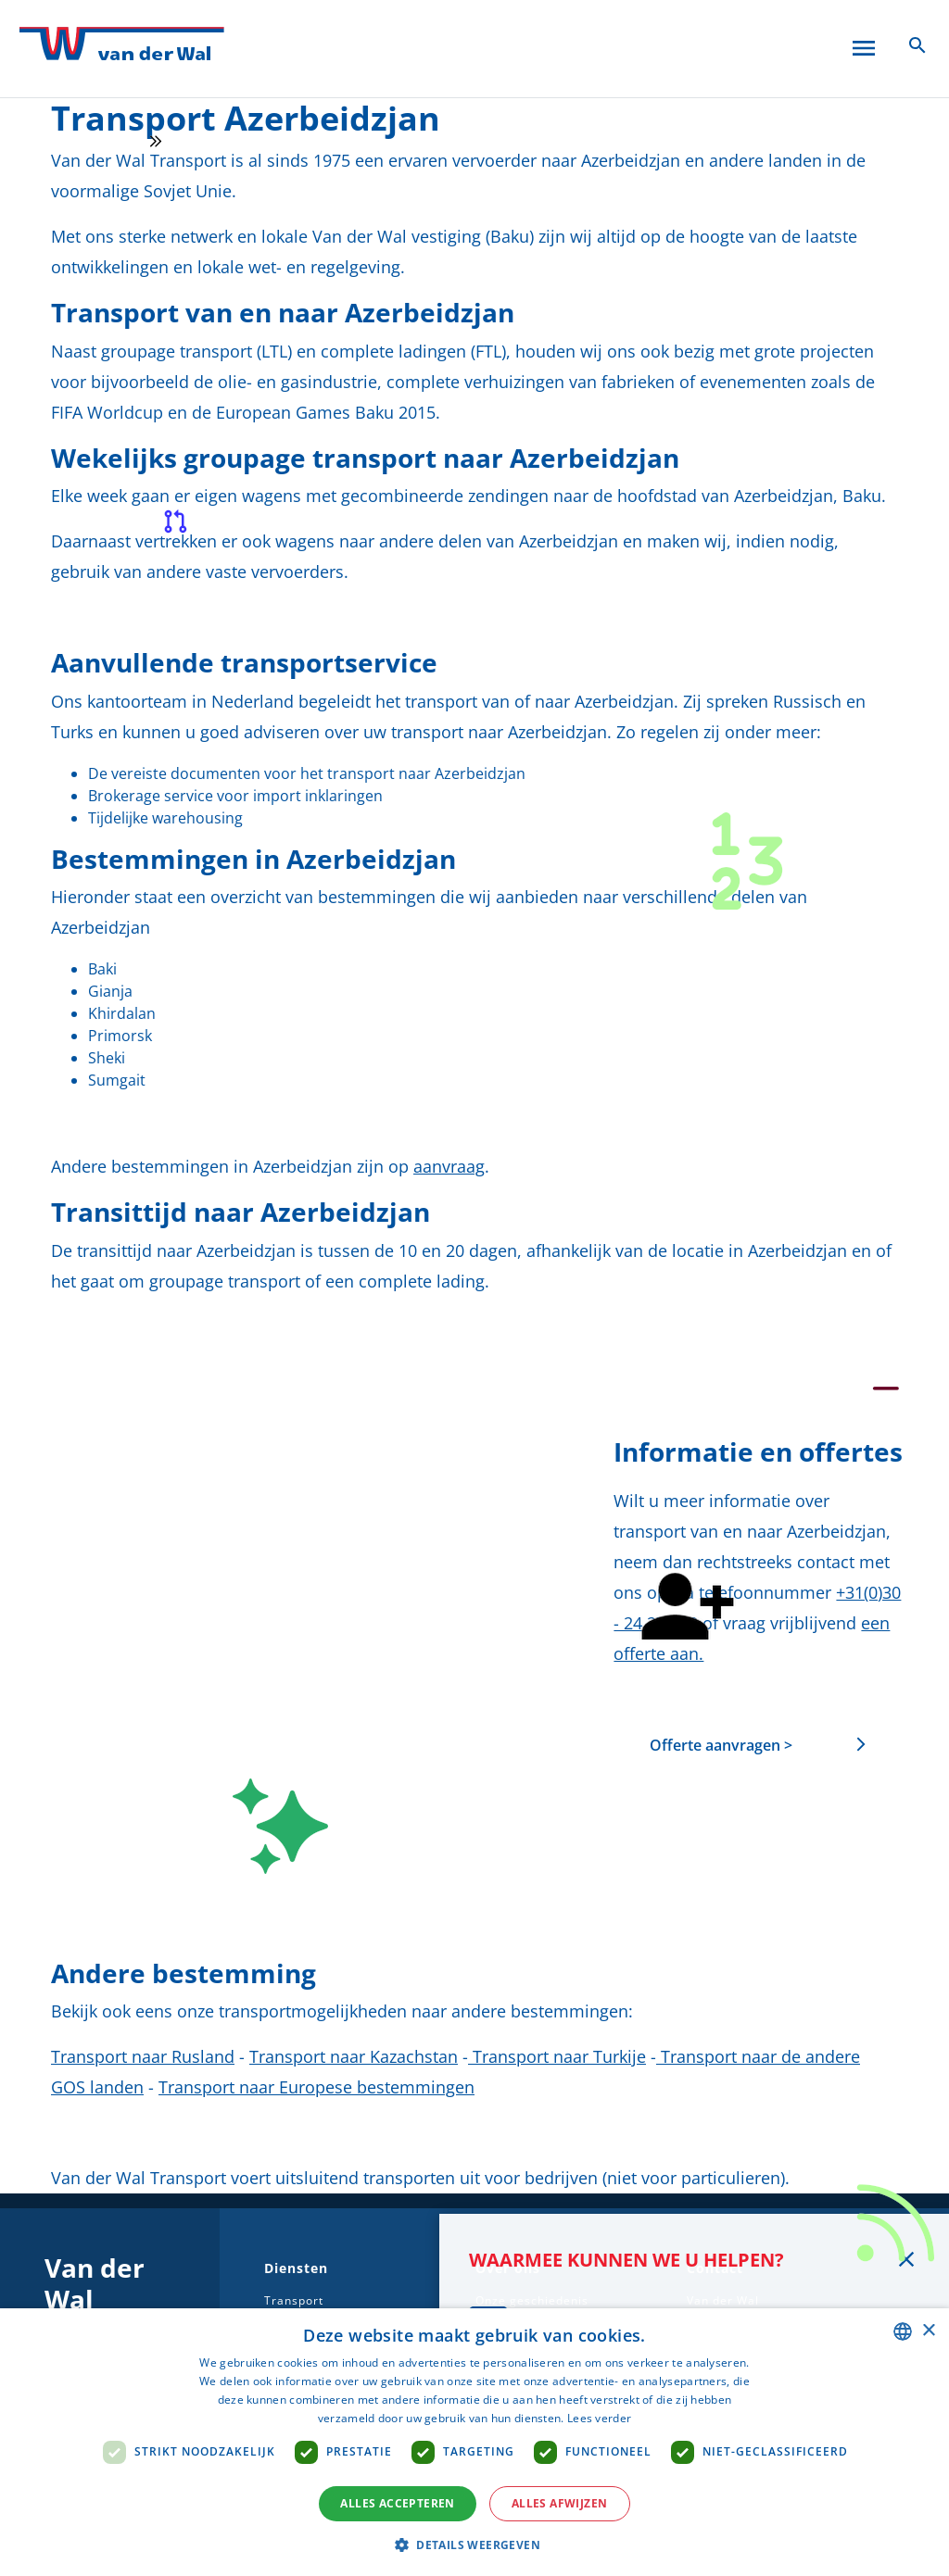  What do you see at coordinates (886, 1389) in the screenshot?
I see `collapse or minimize a section` at bounding box center [886, 1389].